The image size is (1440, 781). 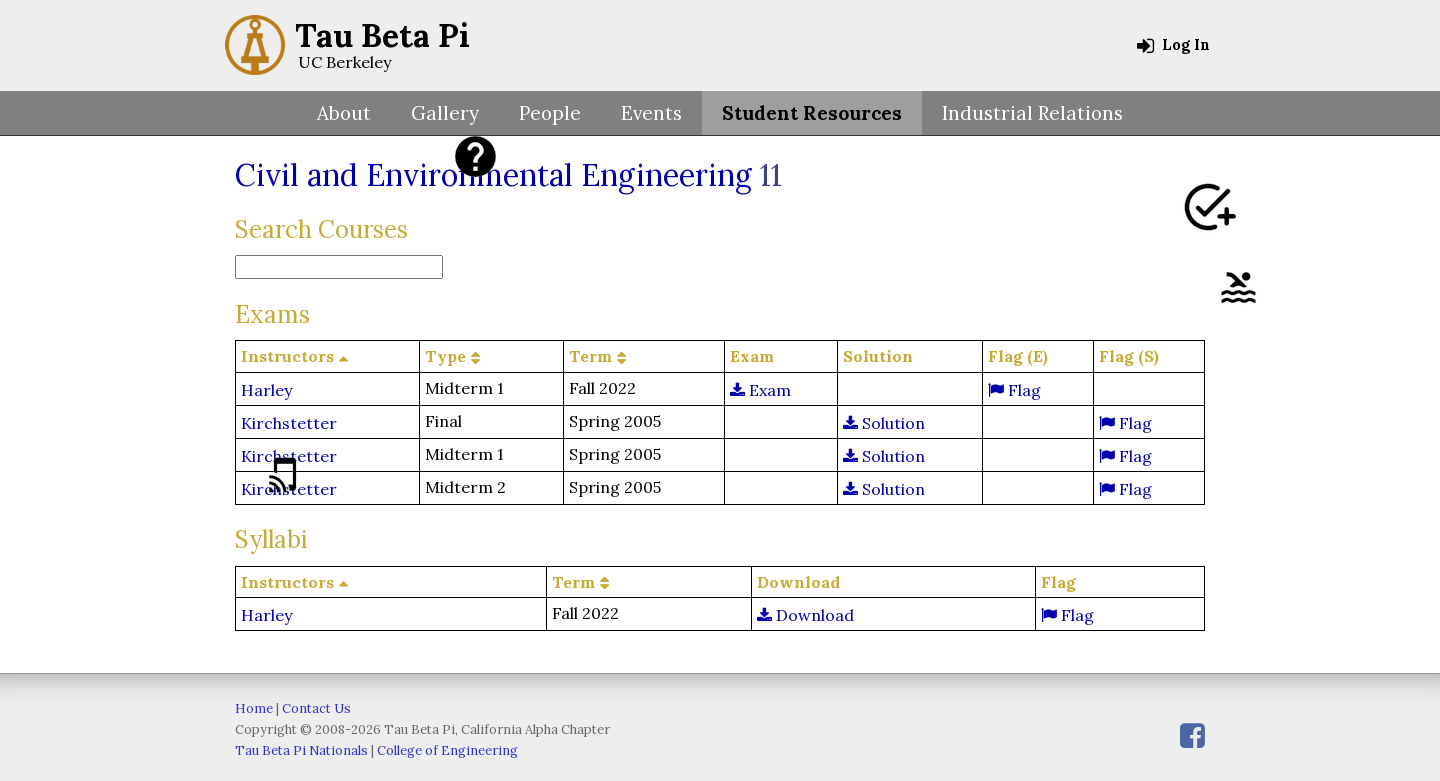 I want to click on access help or support, so click(x=475, y=156).